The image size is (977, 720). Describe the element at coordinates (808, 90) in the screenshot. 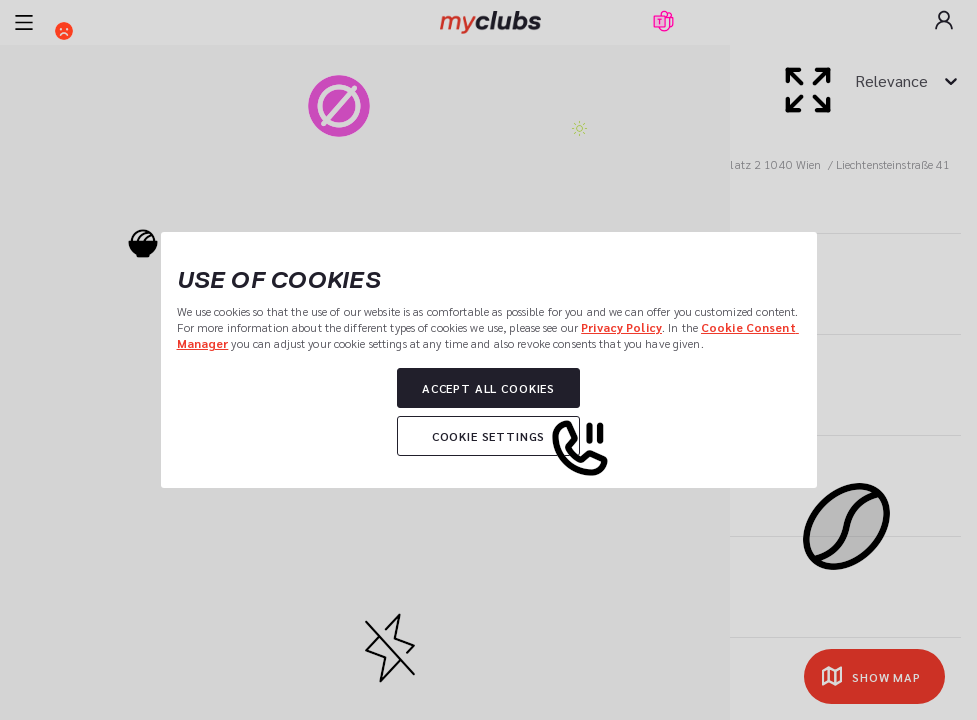

I see `expand to fullscreen mode` at that location.